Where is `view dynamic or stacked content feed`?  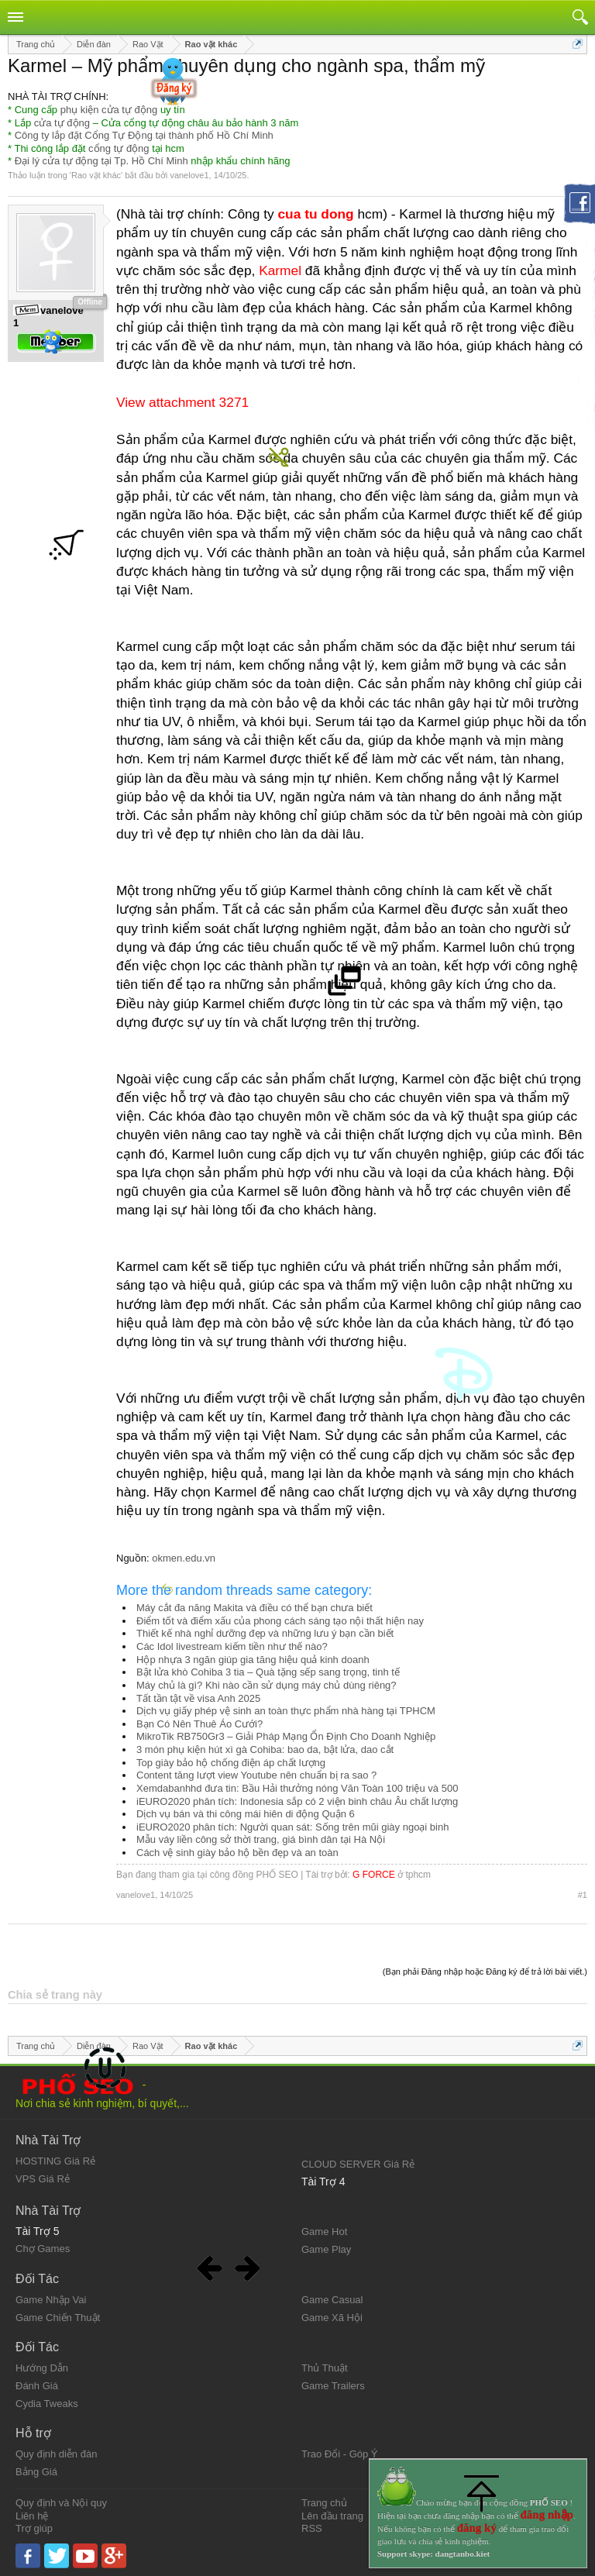 view dynamic or stacked content feed is located at coordinates (344, 980).